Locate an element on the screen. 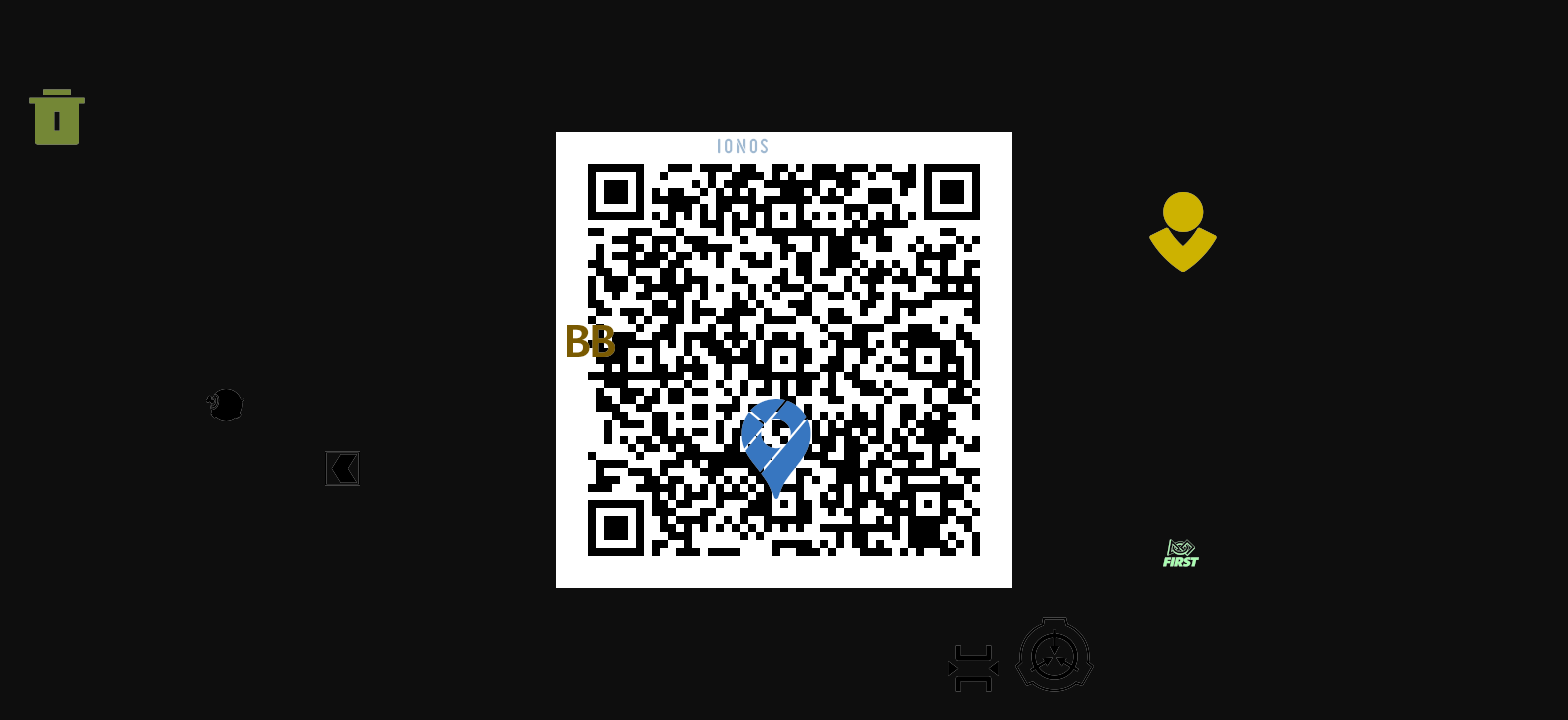  ionos web hosting and cloud services logo is located at coordinates (743, 146).